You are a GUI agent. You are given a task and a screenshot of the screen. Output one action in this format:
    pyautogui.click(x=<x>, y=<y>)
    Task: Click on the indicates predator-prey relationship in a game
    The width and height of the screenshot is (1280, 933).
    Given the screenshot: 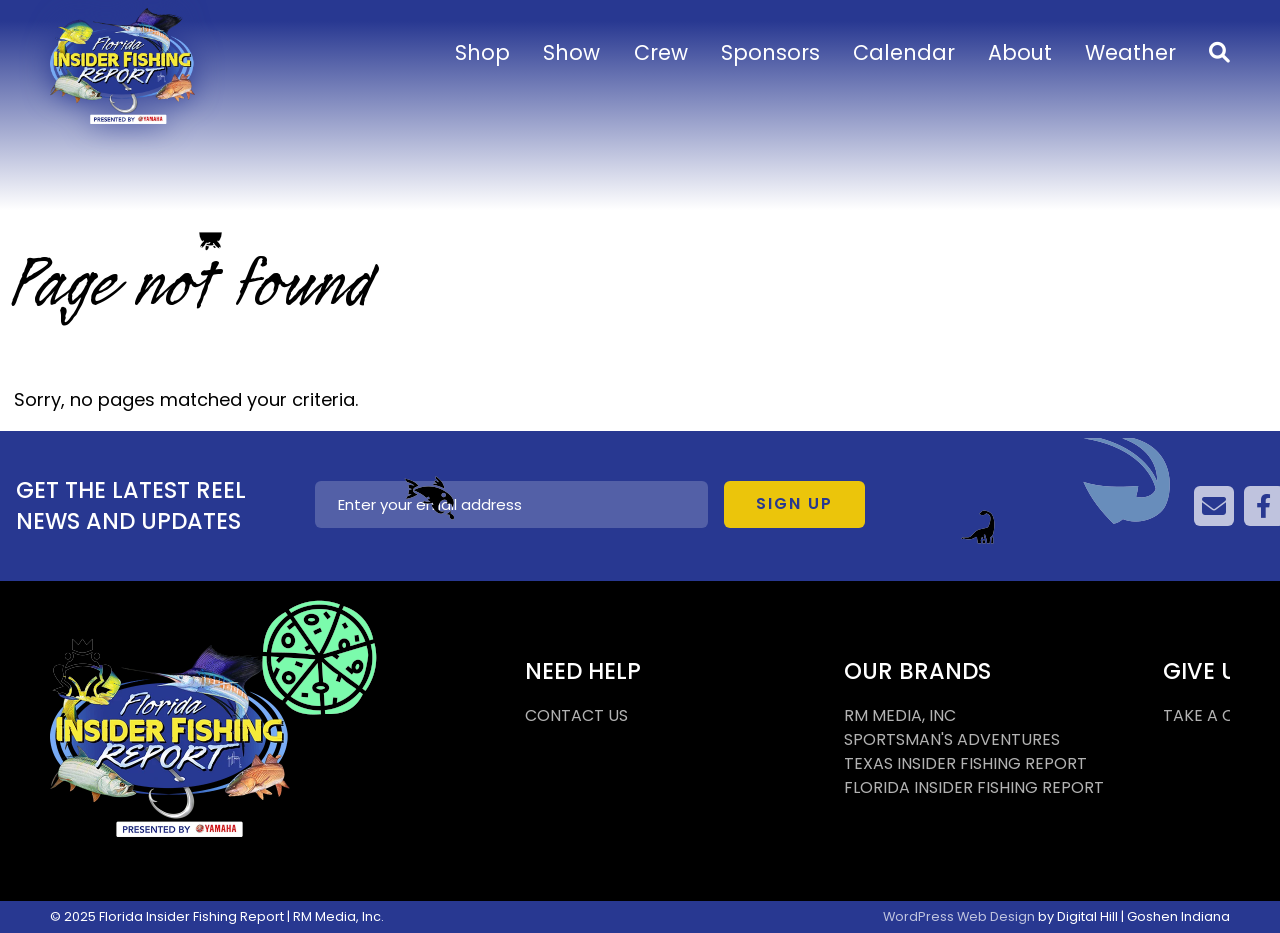 What is the action you would take?
    pyautogui.click(x=429, y=495)
    